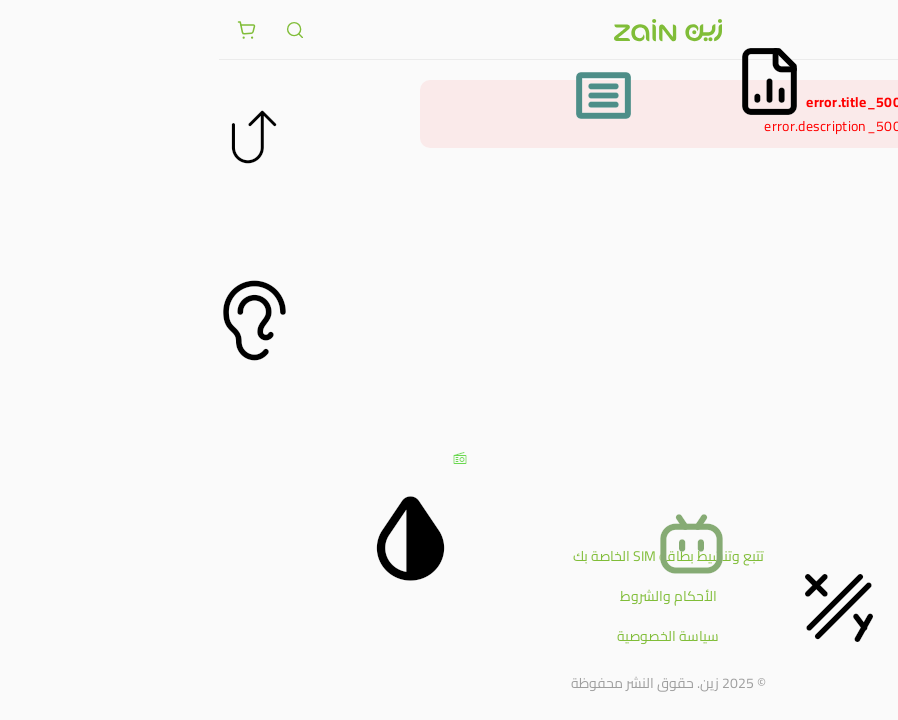  Describe the element at coordinates (839, 608) in the screenshot. I see `perform floor division operation (x ÷ y rounded down)` at that location.